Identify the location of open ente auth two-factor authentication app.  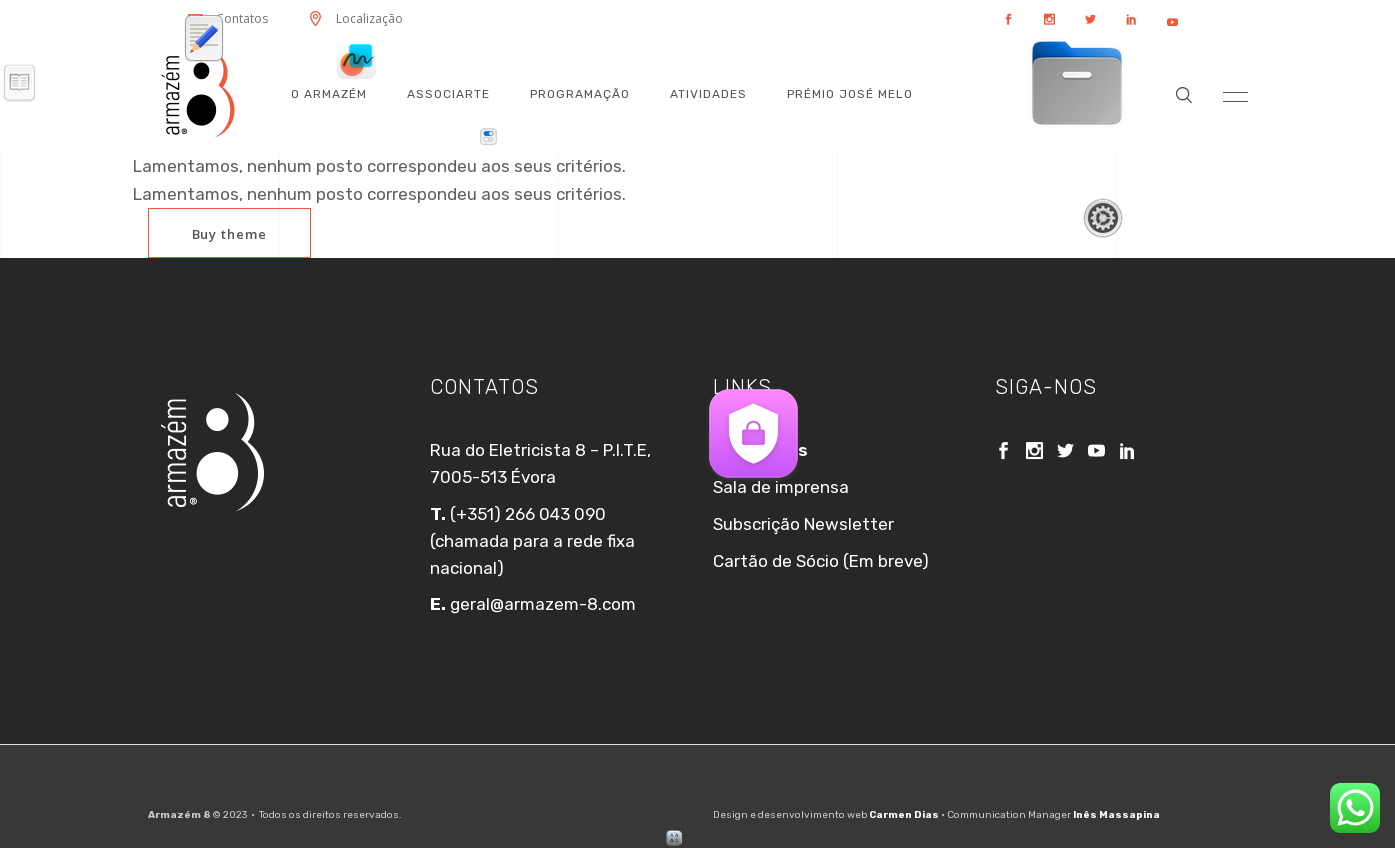
(753, 433).